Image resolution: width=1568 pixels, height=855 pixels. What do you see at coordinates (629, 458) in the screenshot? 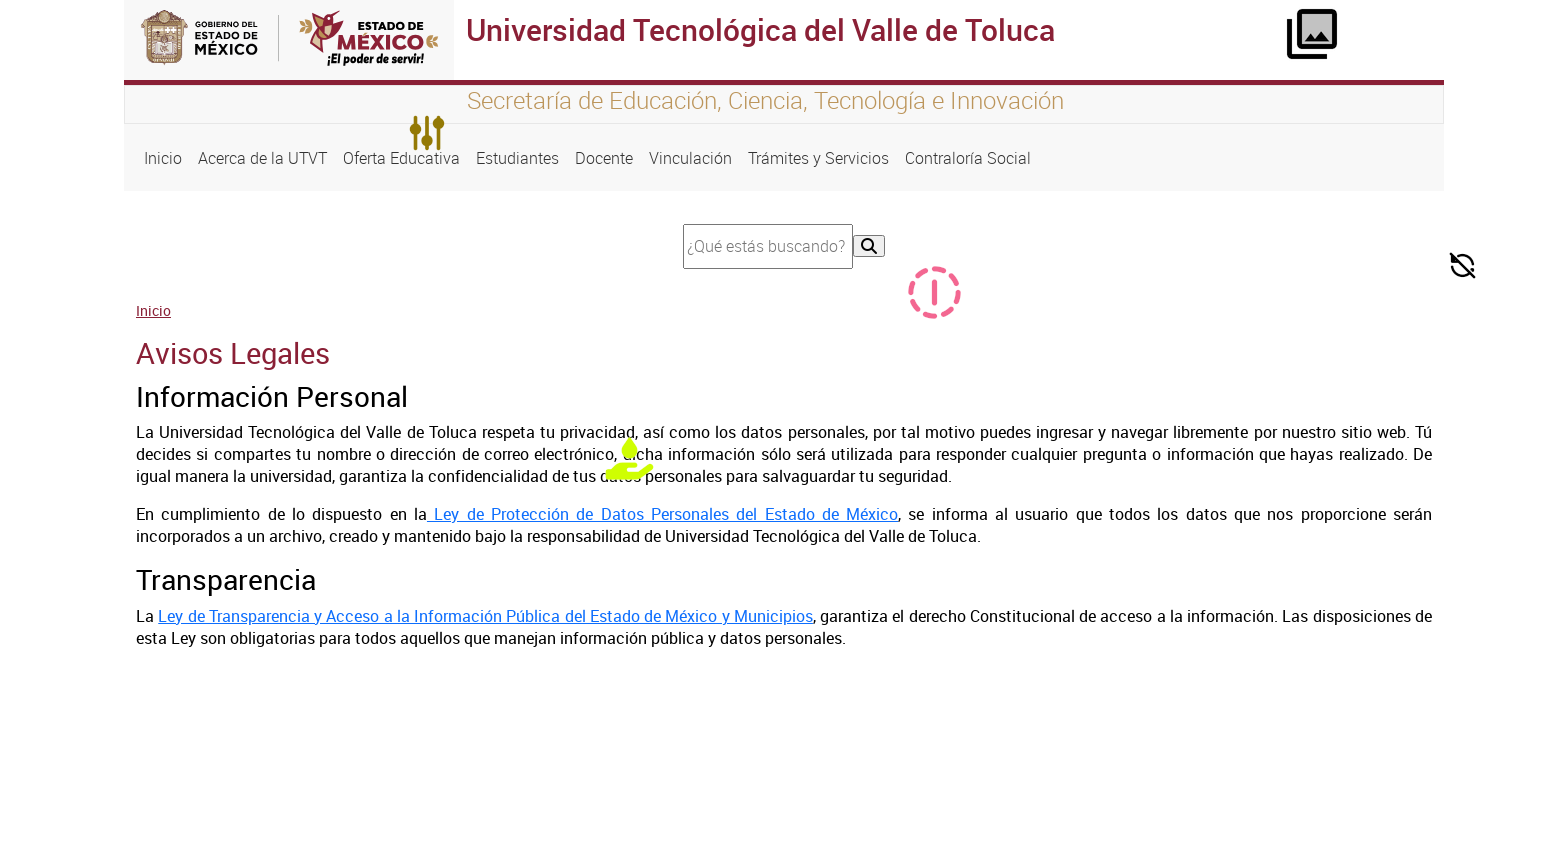
I see `access water conservation or donation features` at bounding box center [629, 458].